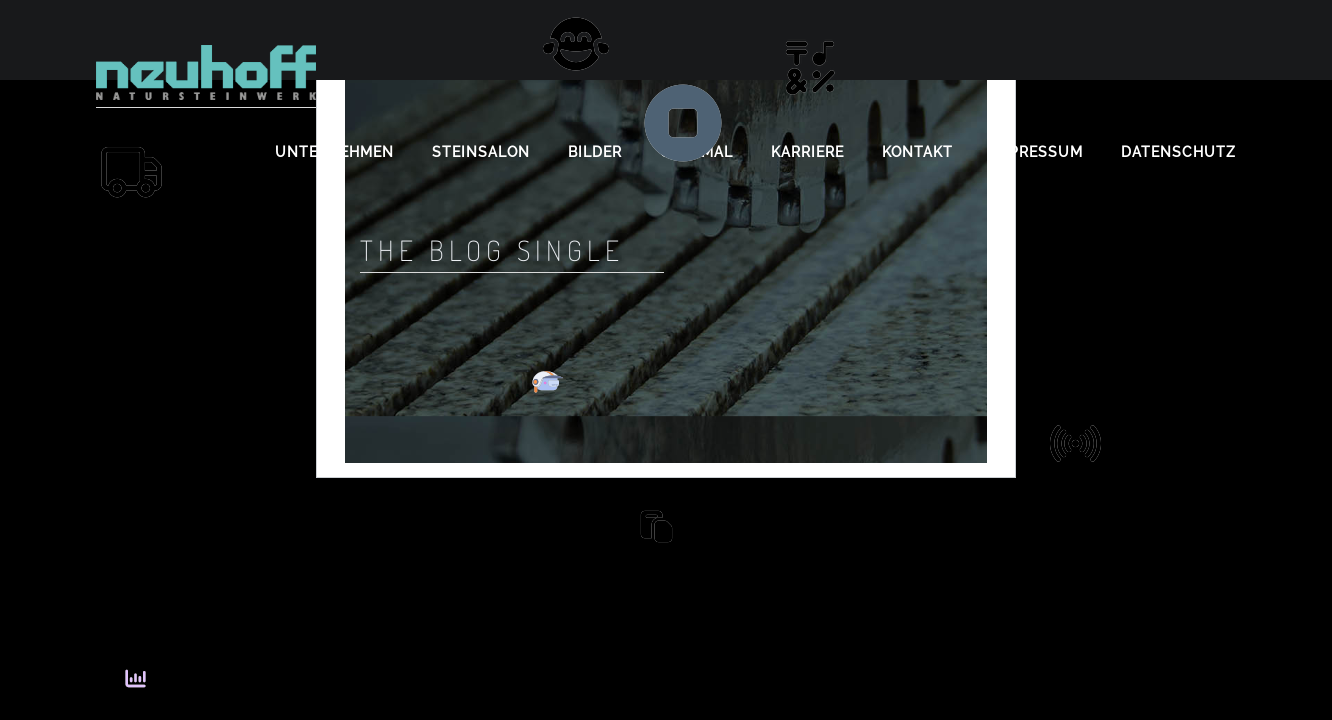 This screenshot has width=1332, height=720. What do you see at coordinates (548, 382) in the screenshot?
I see `discord early supporter badge` at bounding box center [548, 382].